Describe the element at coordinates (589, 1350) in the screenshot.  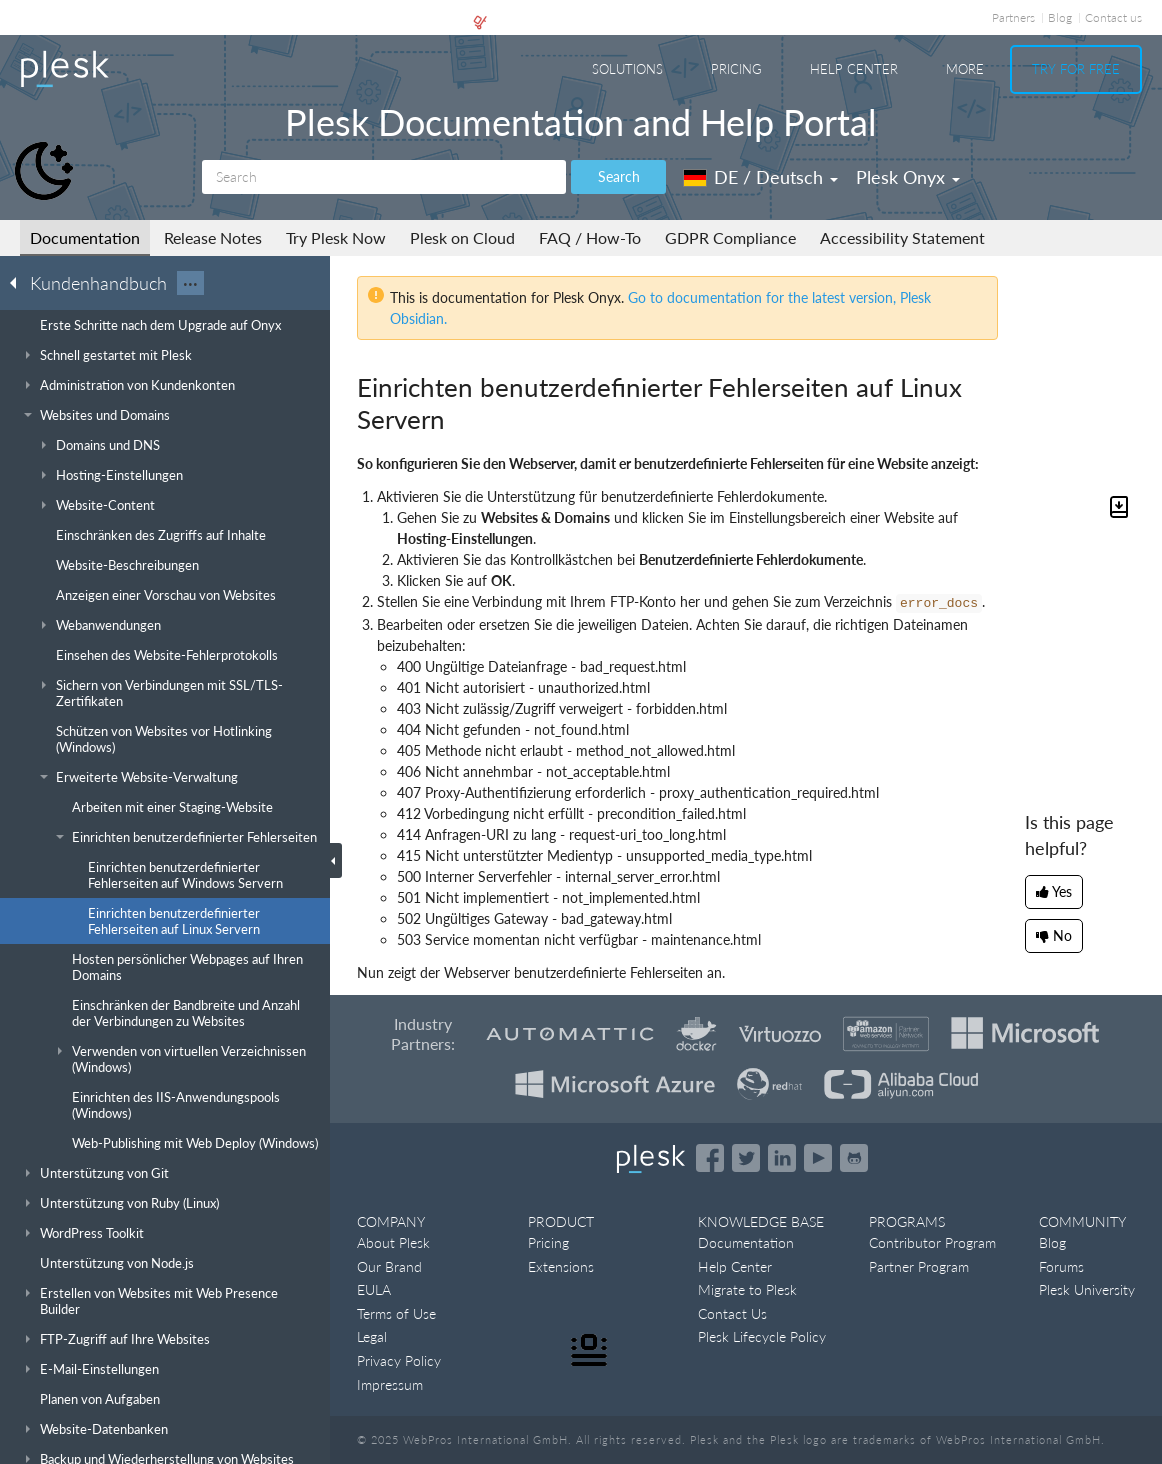
I see `center-align an element within its container` at that location.